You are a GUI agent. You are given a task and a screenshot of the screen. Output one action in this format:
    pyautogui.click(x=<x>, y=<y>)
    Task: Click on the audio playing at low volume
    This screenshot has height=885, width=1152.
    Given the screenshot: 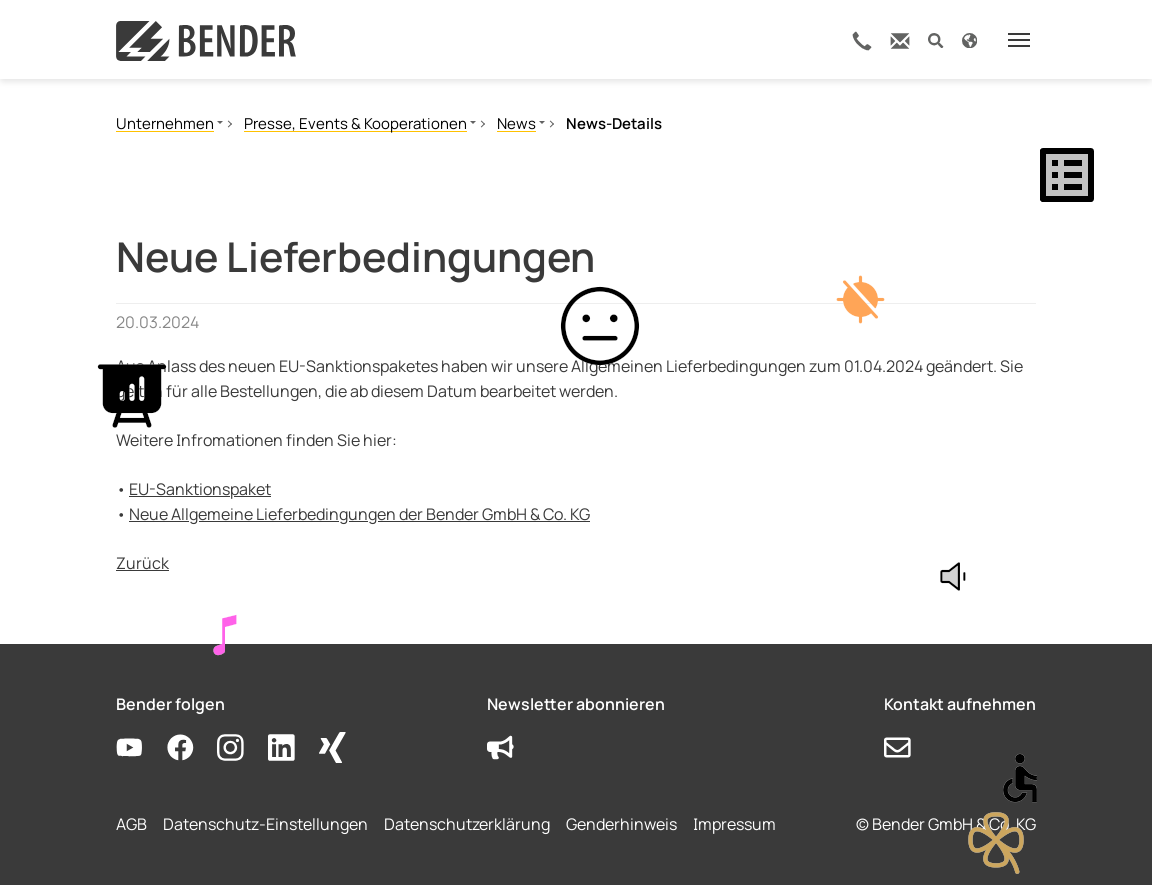 What is the action you would take?
    pyautogui.click(x=954, y=576)
    